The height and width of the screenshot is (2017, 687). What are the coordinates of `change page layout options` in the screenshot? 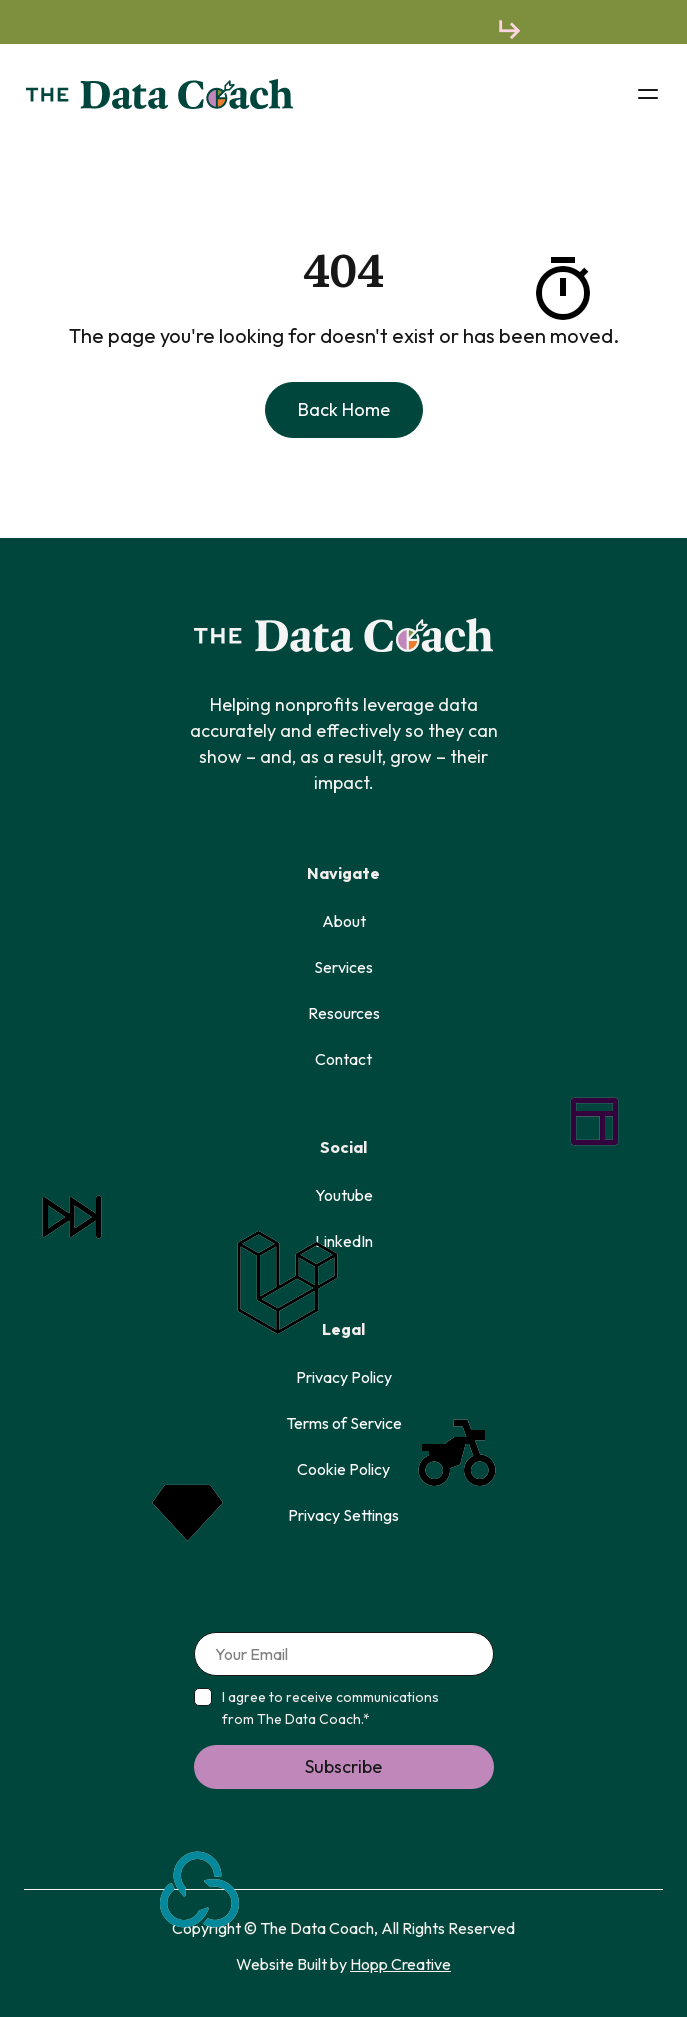 It's located at (594, 1121).